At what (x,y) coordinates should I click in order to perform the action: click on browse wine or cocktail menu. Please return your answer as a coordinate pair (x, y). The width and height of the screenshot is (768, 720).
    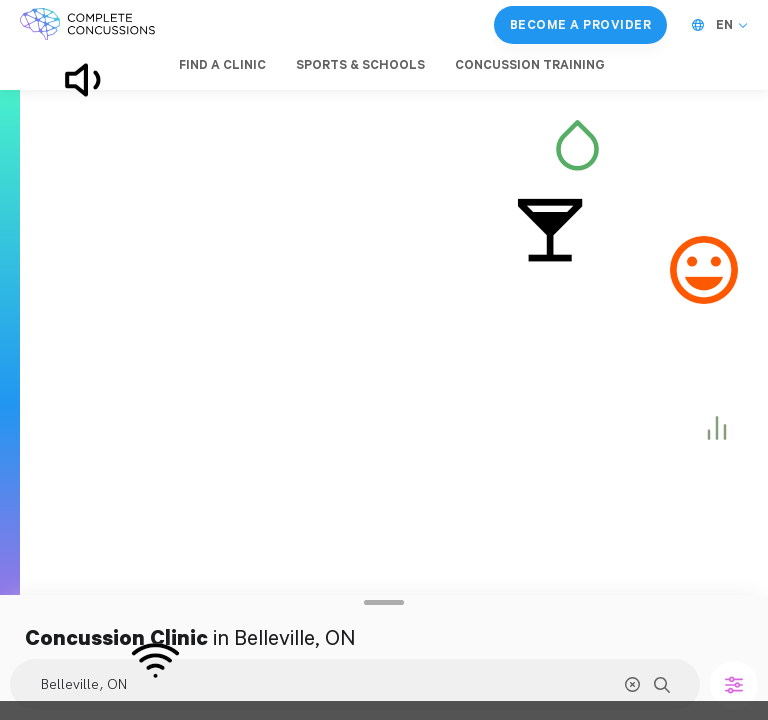
    Looking at the image, I should click on (550, 230).